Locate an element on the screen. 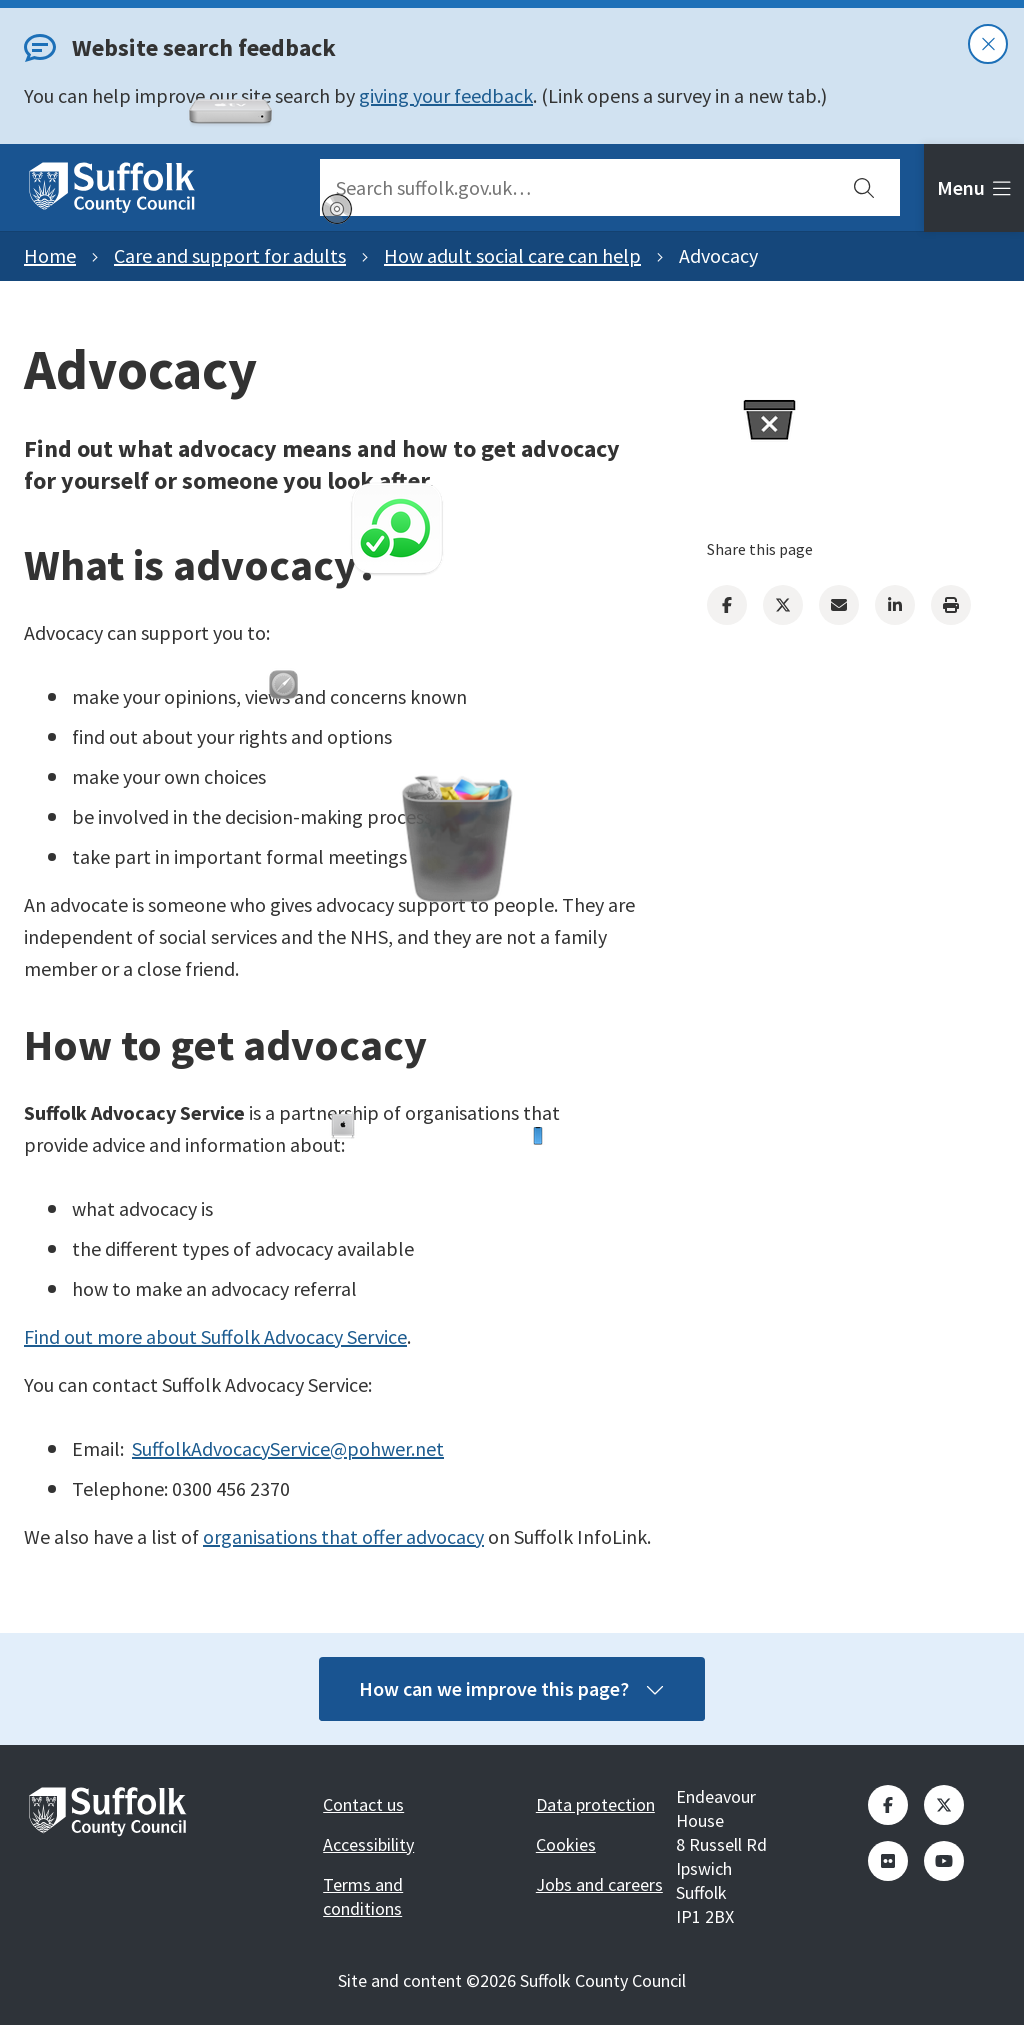 The width and height of the screenshot is (1024, 2025). view connected iPhone device is located at coordinates (538, 1136).